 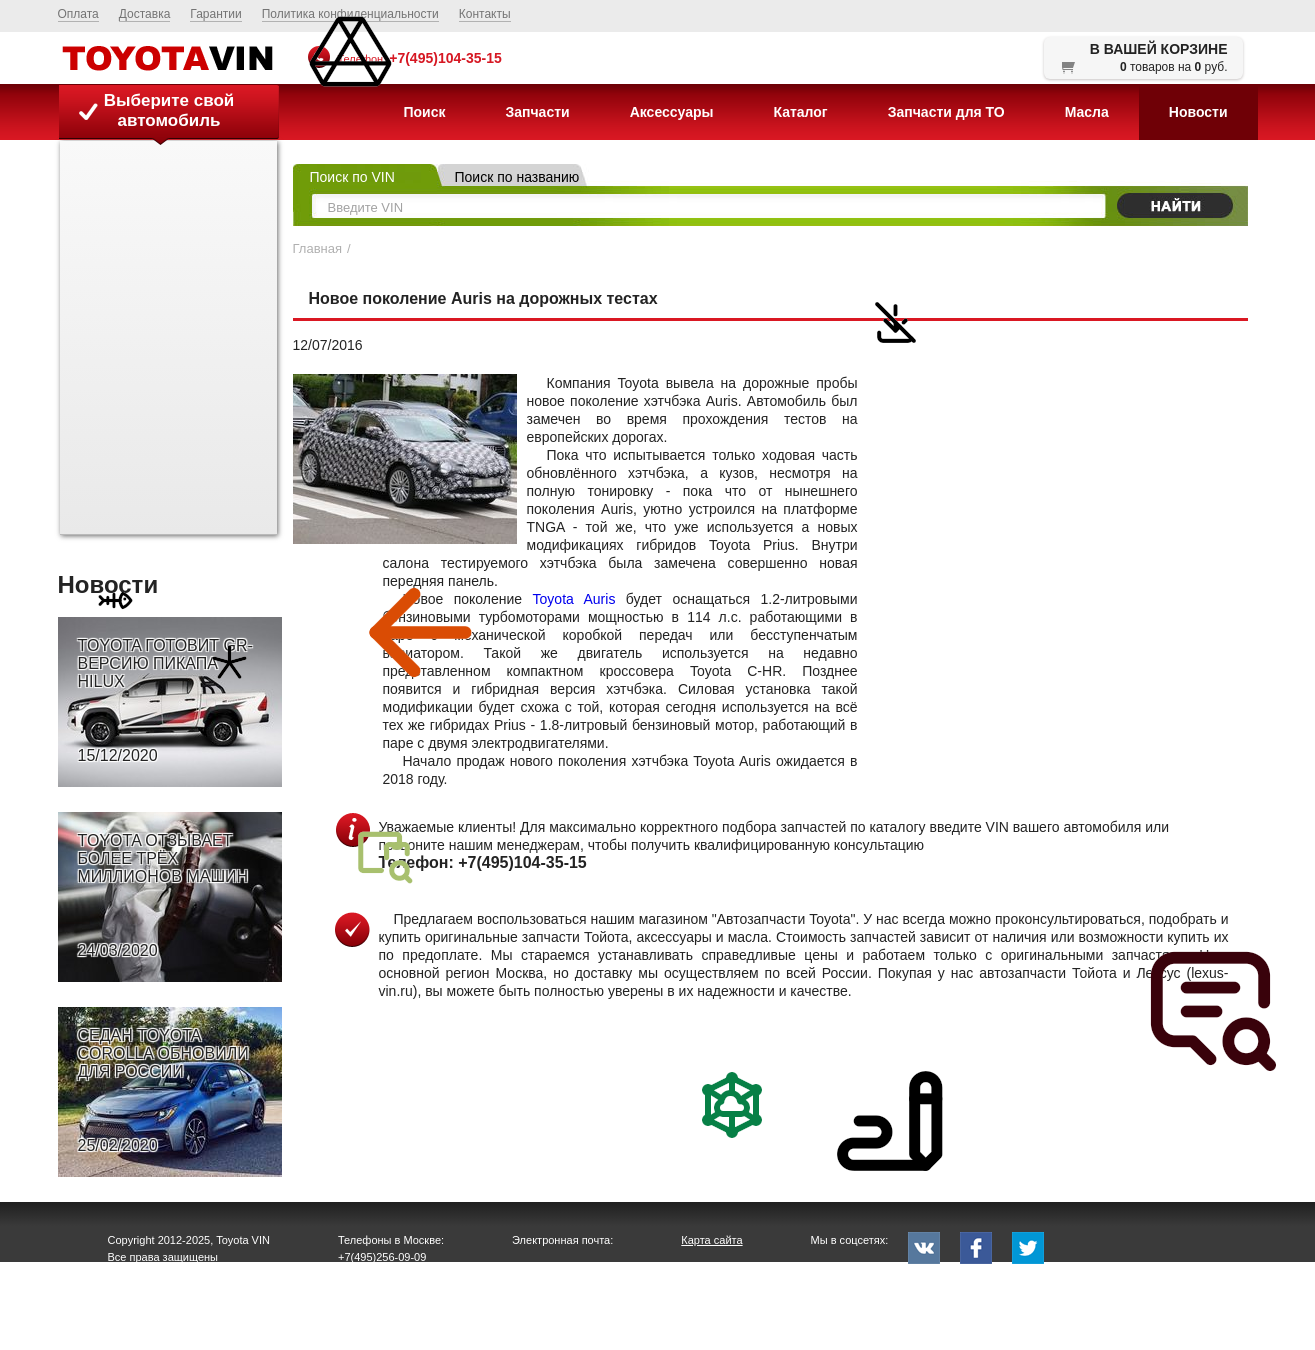 I want to click on storj decentralized cloud storage logo, so click(x=732, y=1105).